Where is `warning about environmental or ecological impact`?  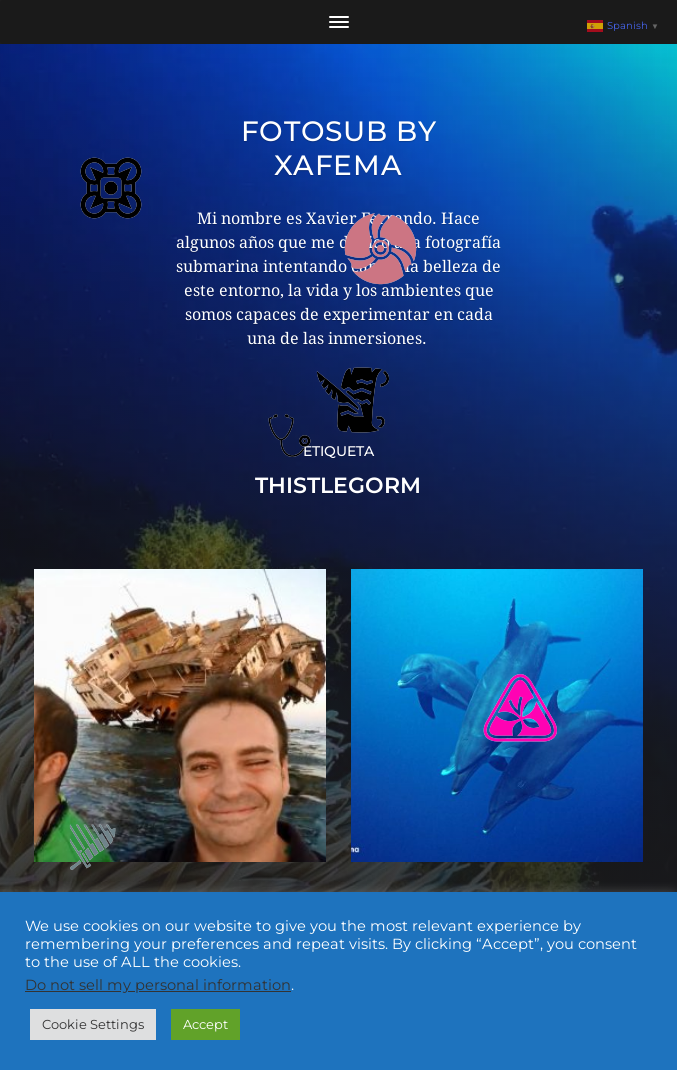 warning about environmental or ecological impact is located at coordinates (520, 711).